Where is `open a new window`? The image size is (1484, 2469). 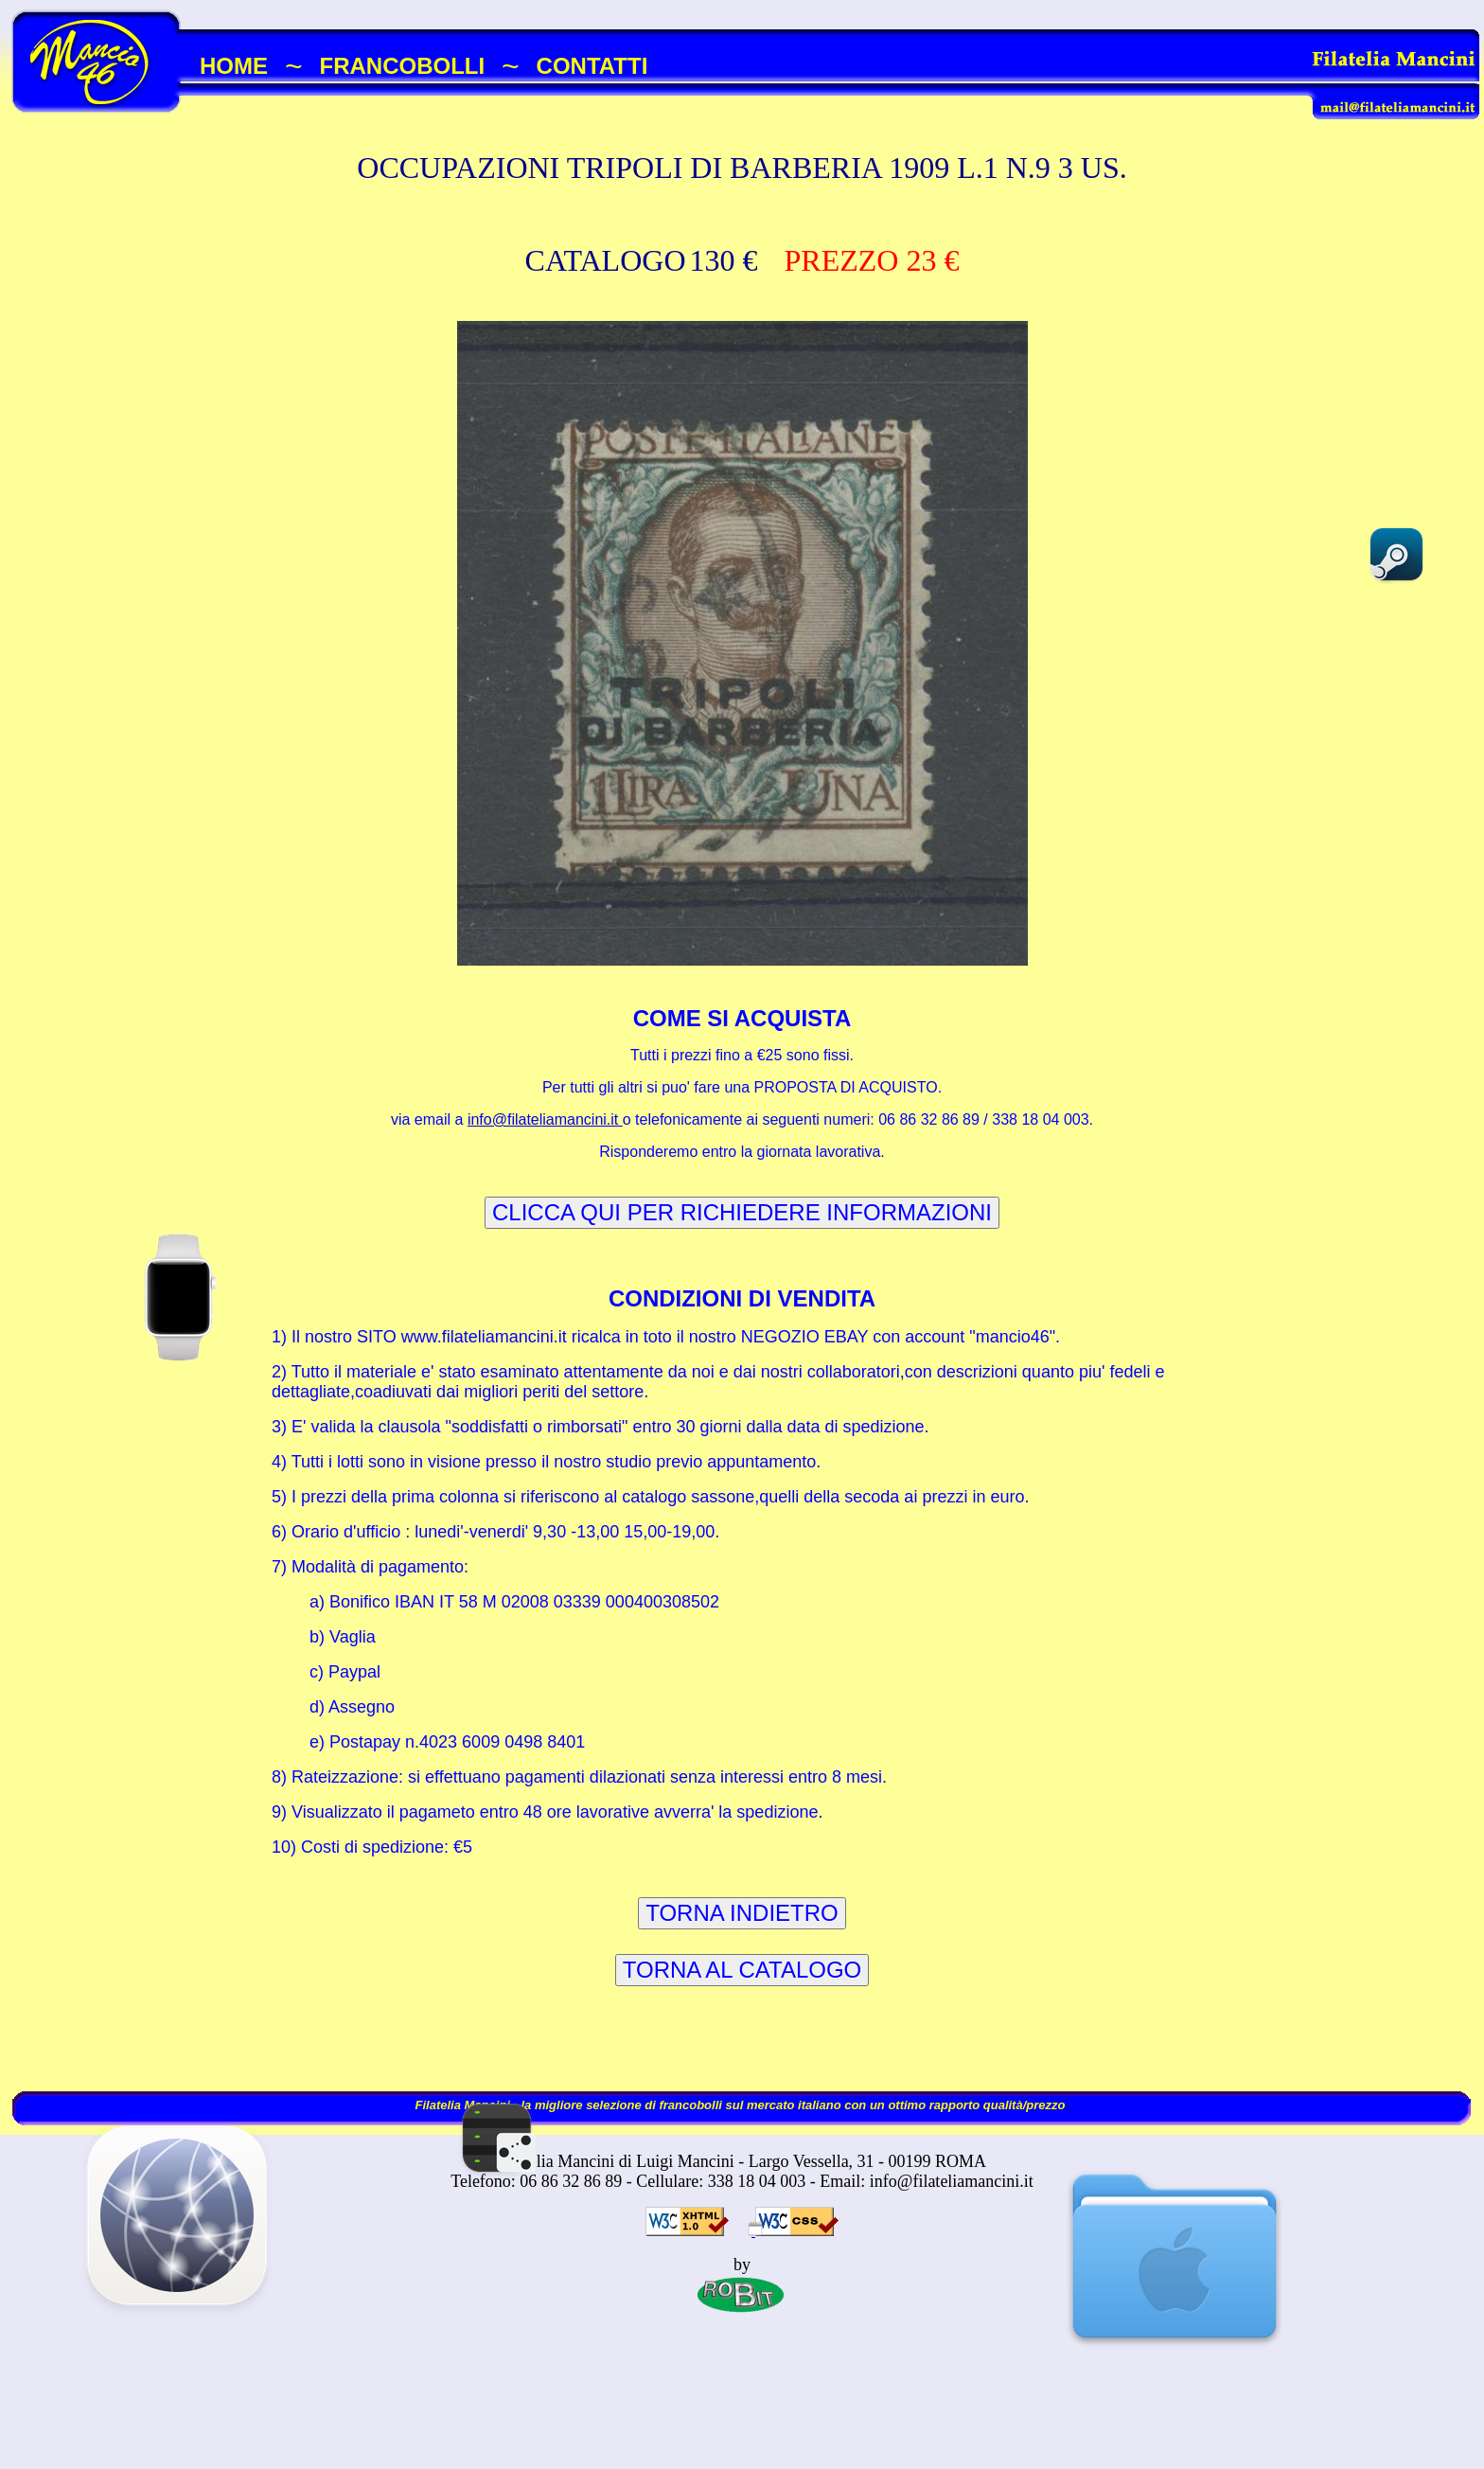
open a new window is located at coordinates (755, 2229).